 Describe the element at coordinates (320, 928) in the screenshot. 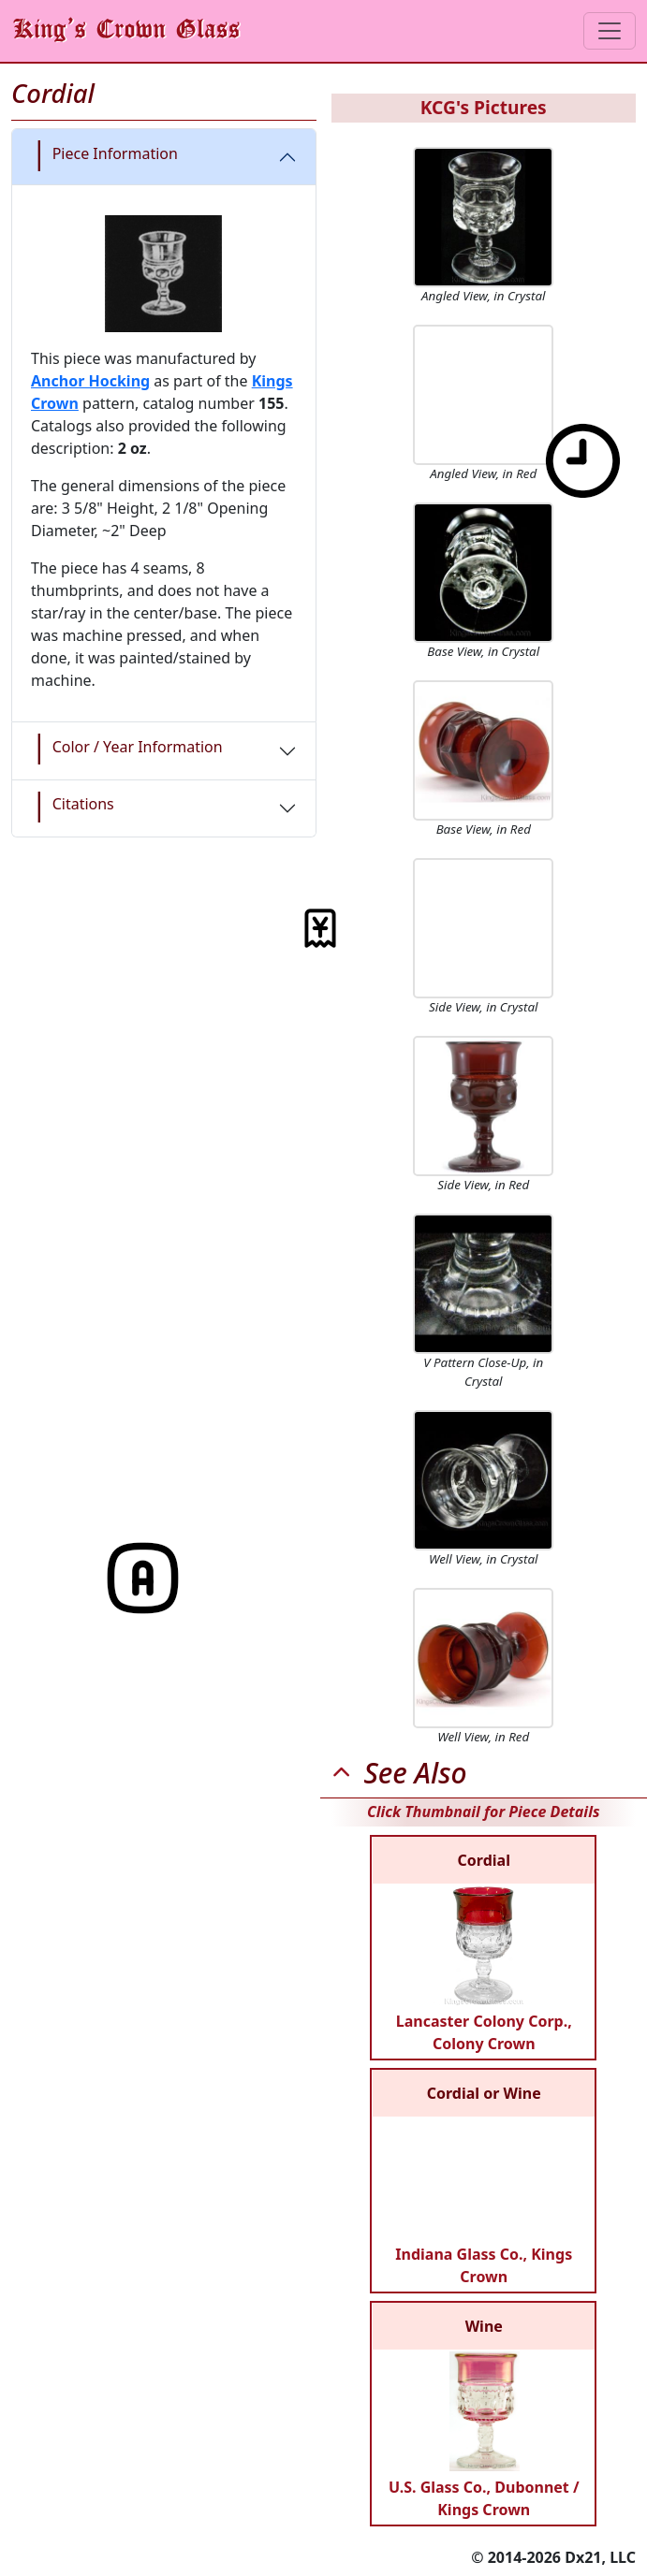

I see `view receipt in yuan currency` at that location.